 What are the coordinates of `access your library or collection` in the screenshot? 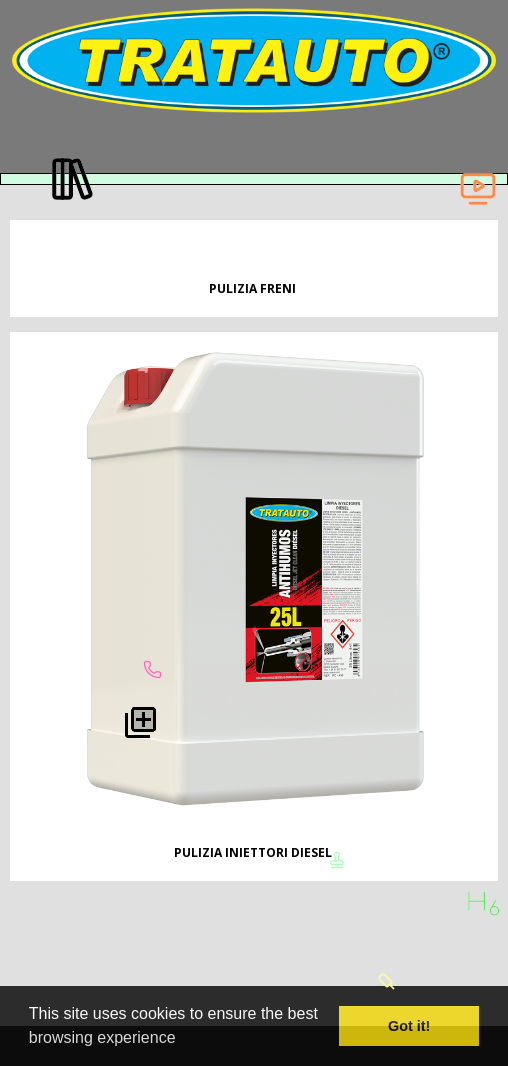 It's located at (73, 179).